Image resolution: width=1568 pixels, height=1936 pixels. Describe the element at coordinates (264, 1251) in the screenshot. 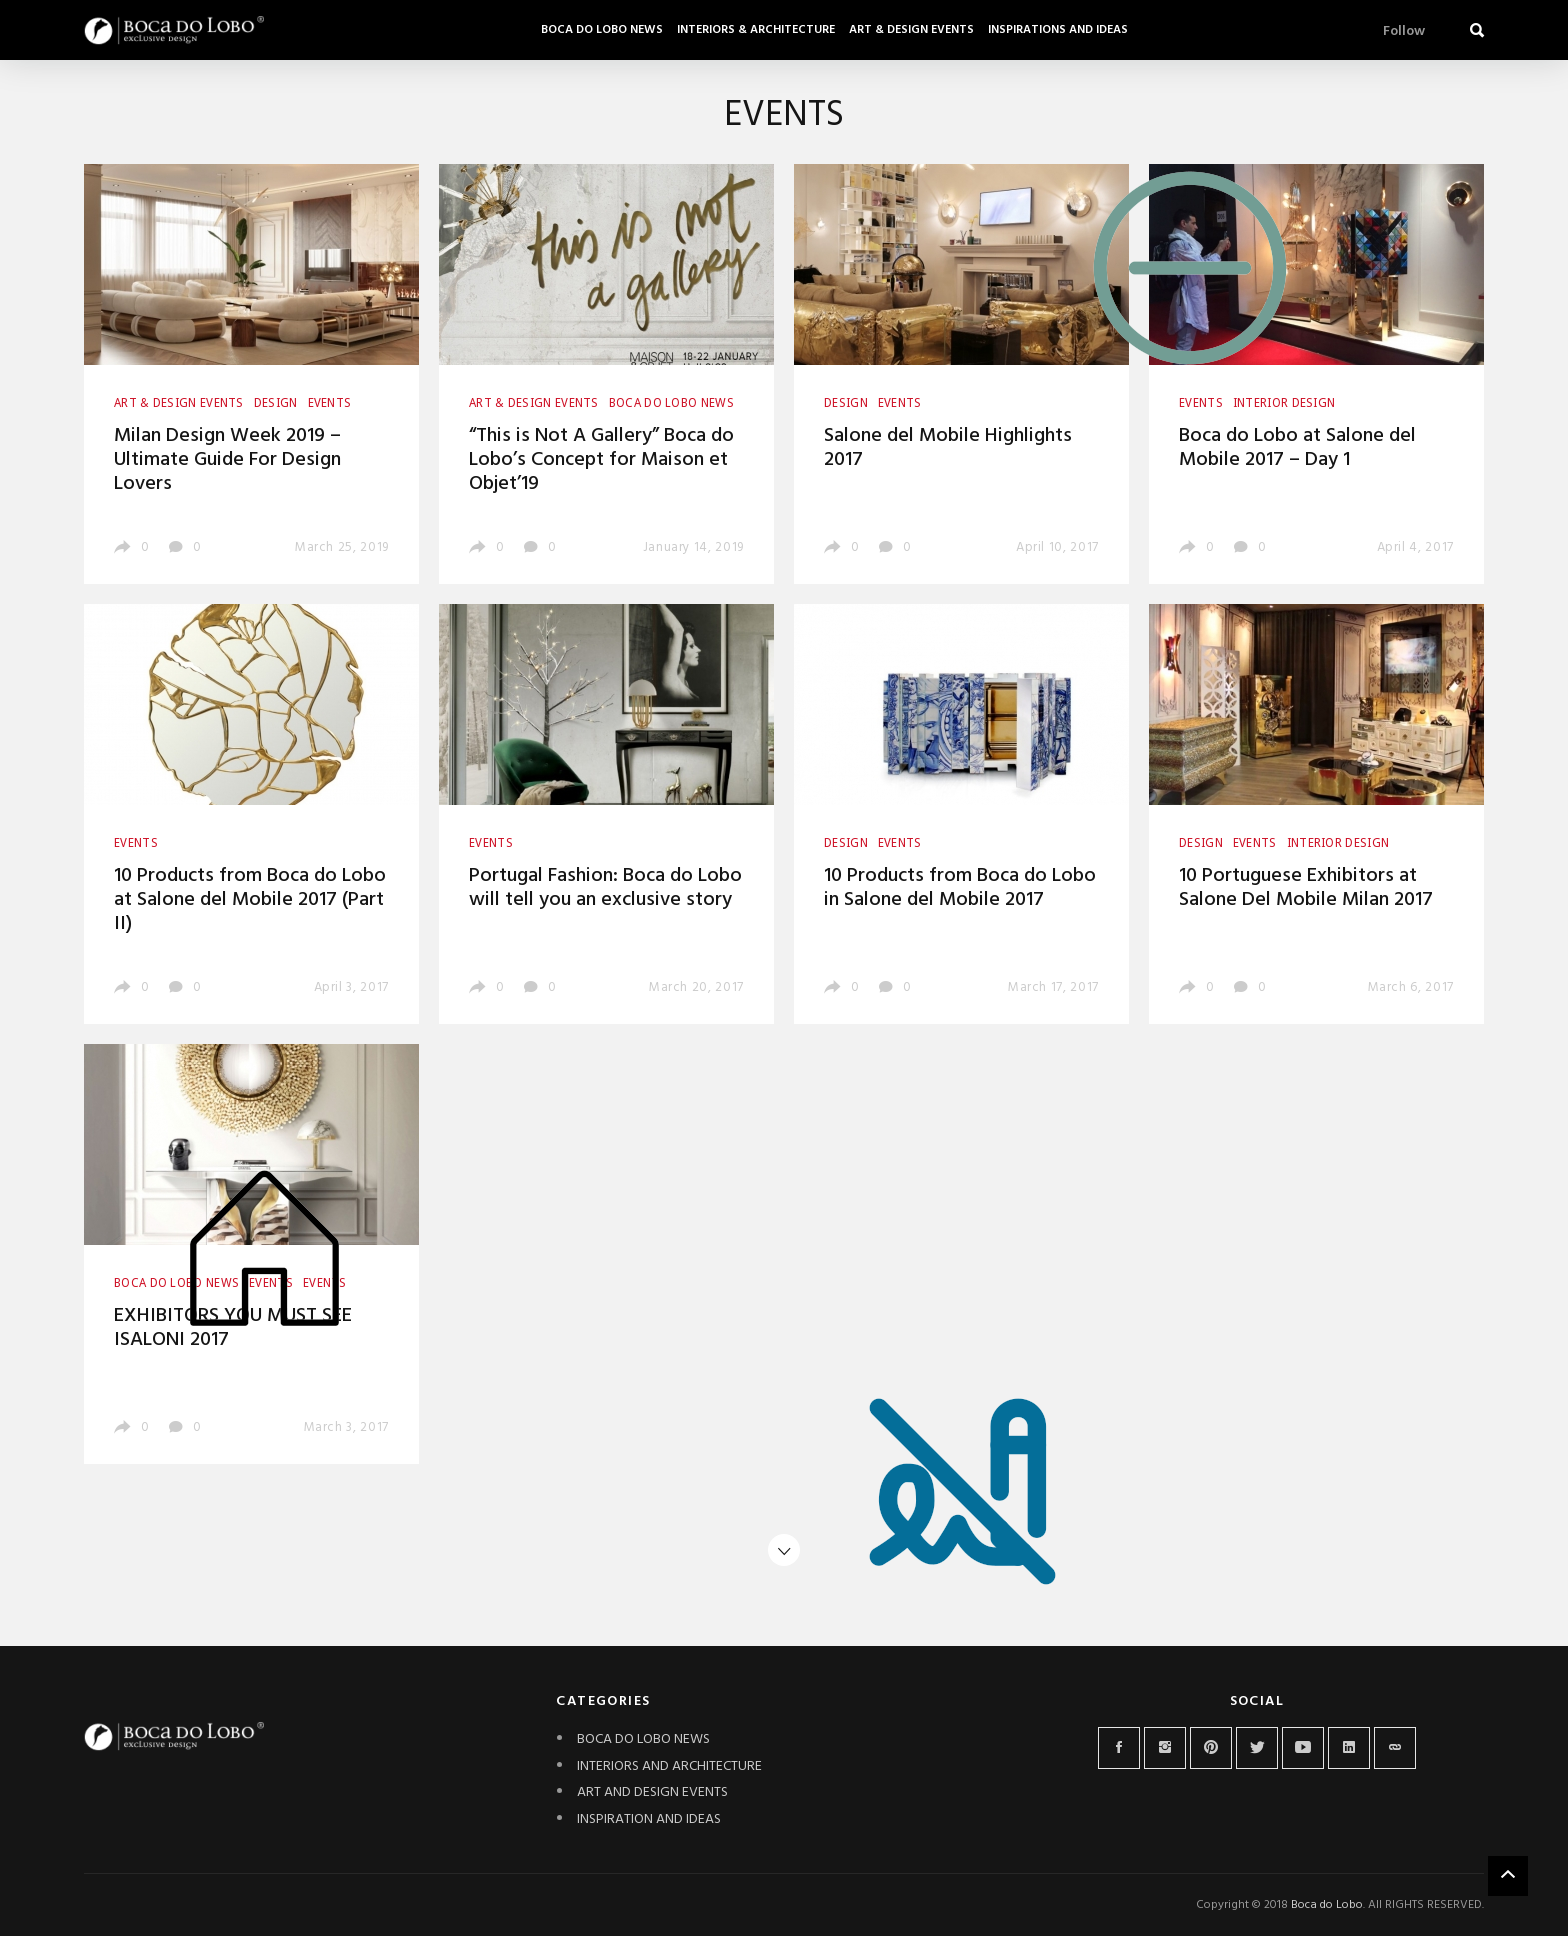

I see `navigate to home screen` at that location.